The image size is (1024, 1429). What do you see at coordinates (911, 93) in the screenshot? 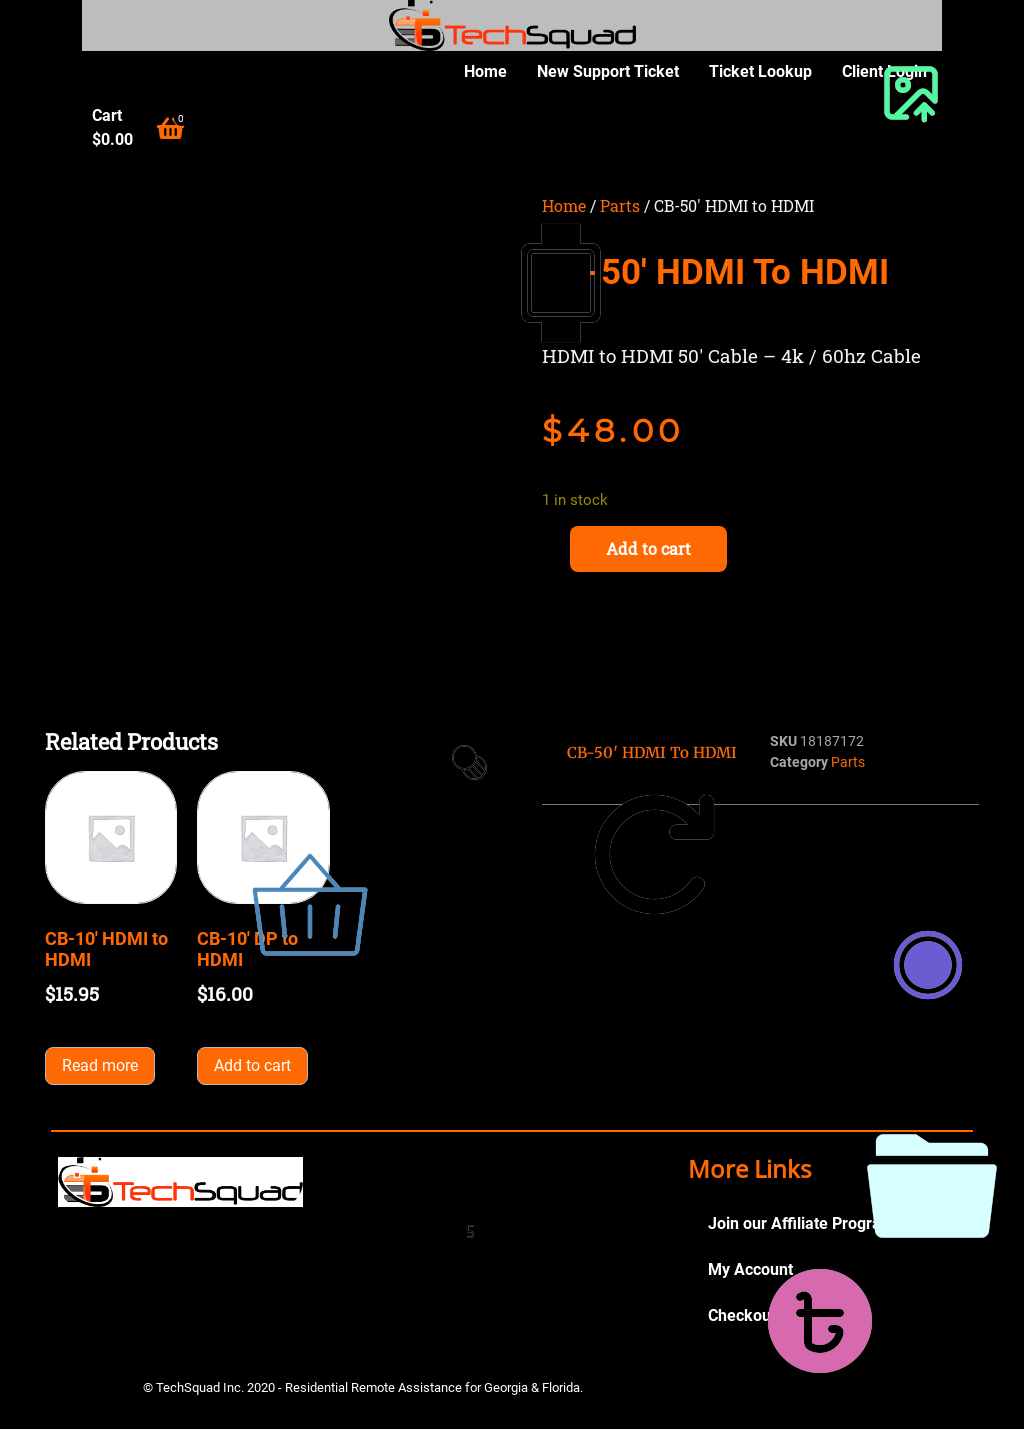
I see `upload an image` at bounding box center [911, 93].